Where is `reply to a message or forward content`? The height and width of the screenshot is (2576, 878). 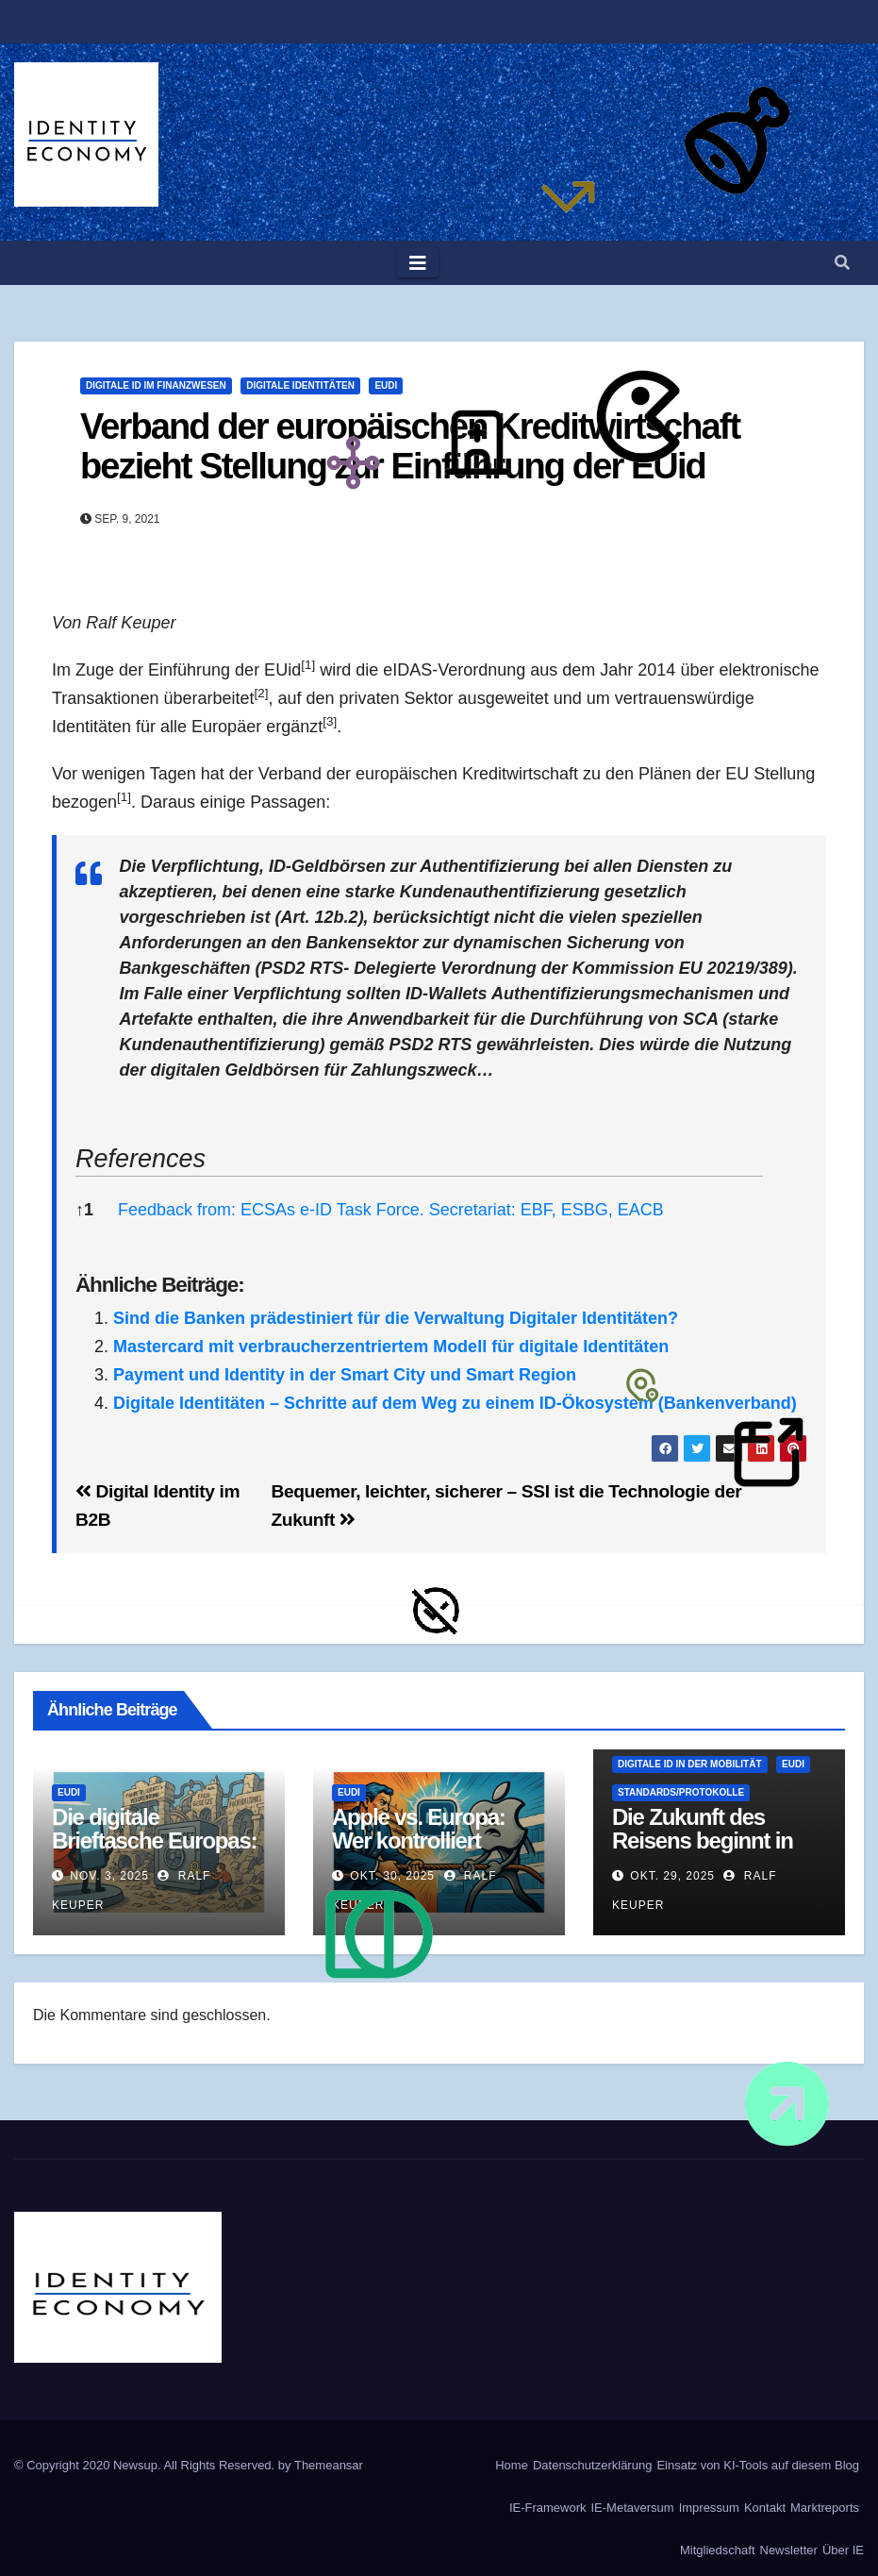 reply to a message or forward content is located at coordinates (568, 194).